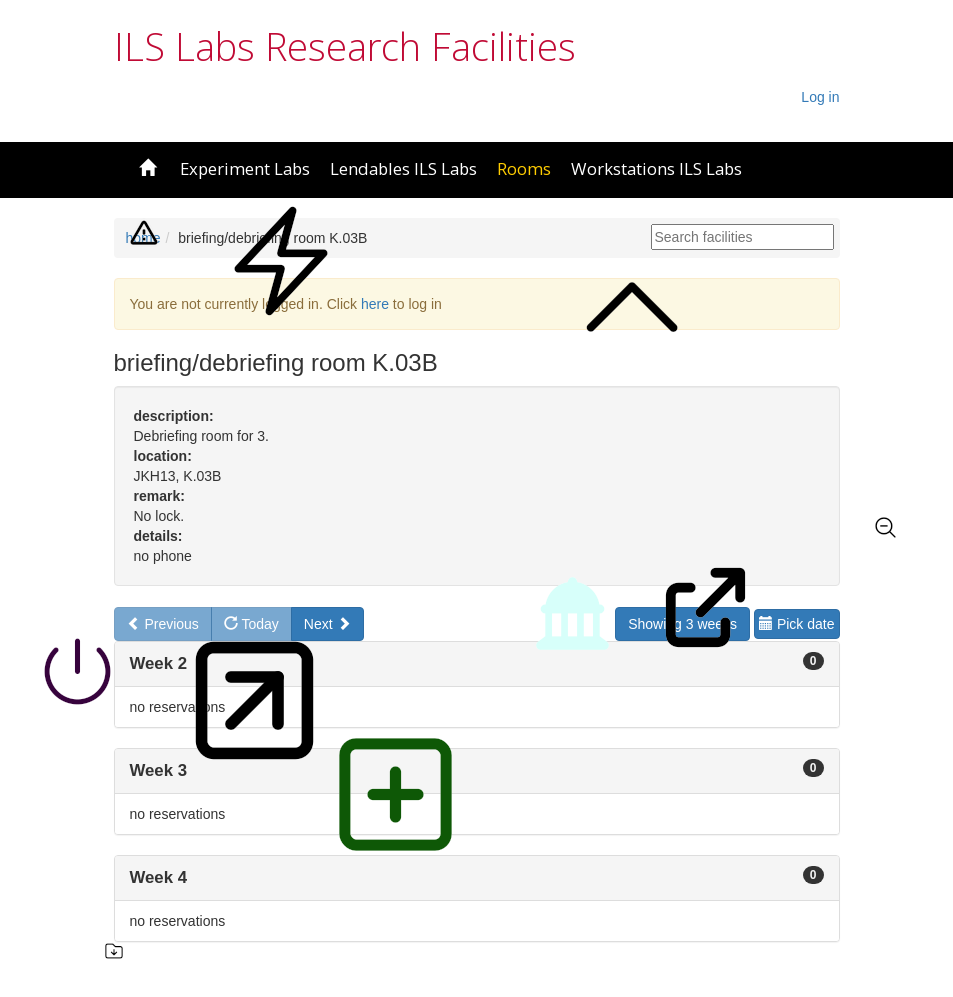 Image resolution: width=953 pixels, height=997 pixels. I want to click on add a new item or entry, so click(395, 794).